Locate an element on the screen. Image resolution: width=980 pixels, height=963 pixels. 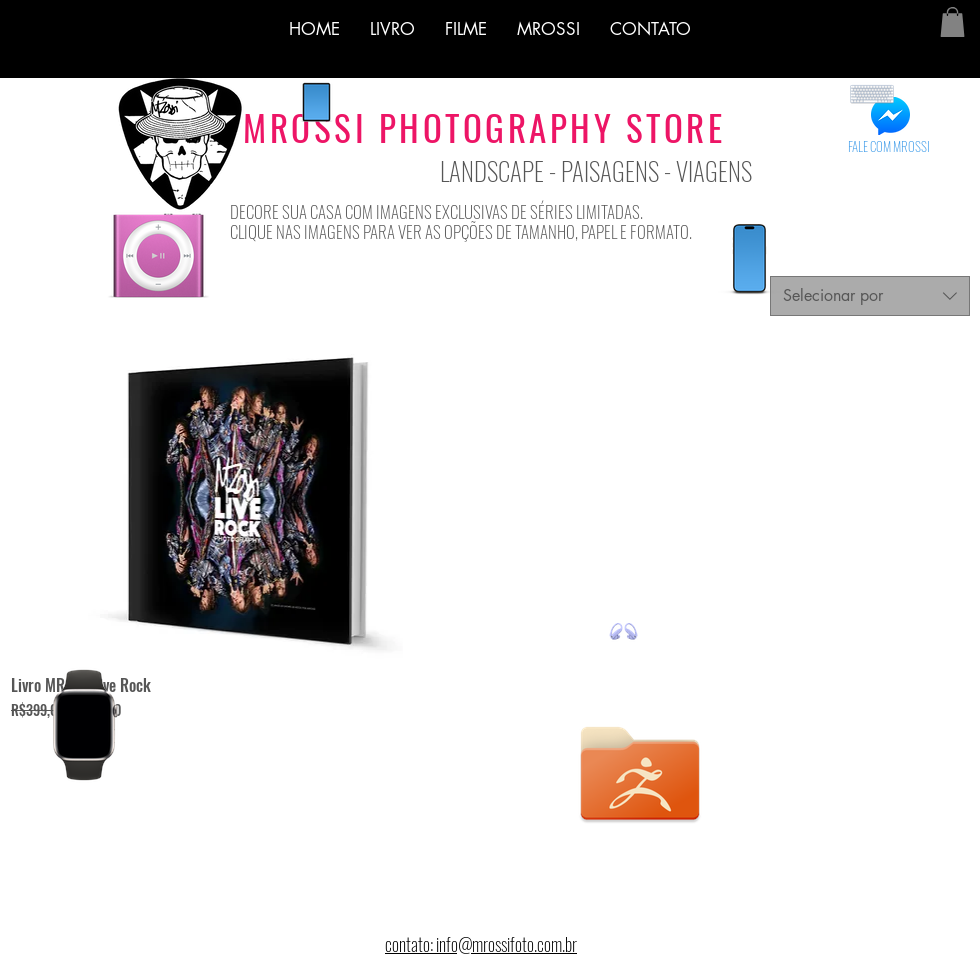
iPad Air device icon is located at coordinates (316, 102).